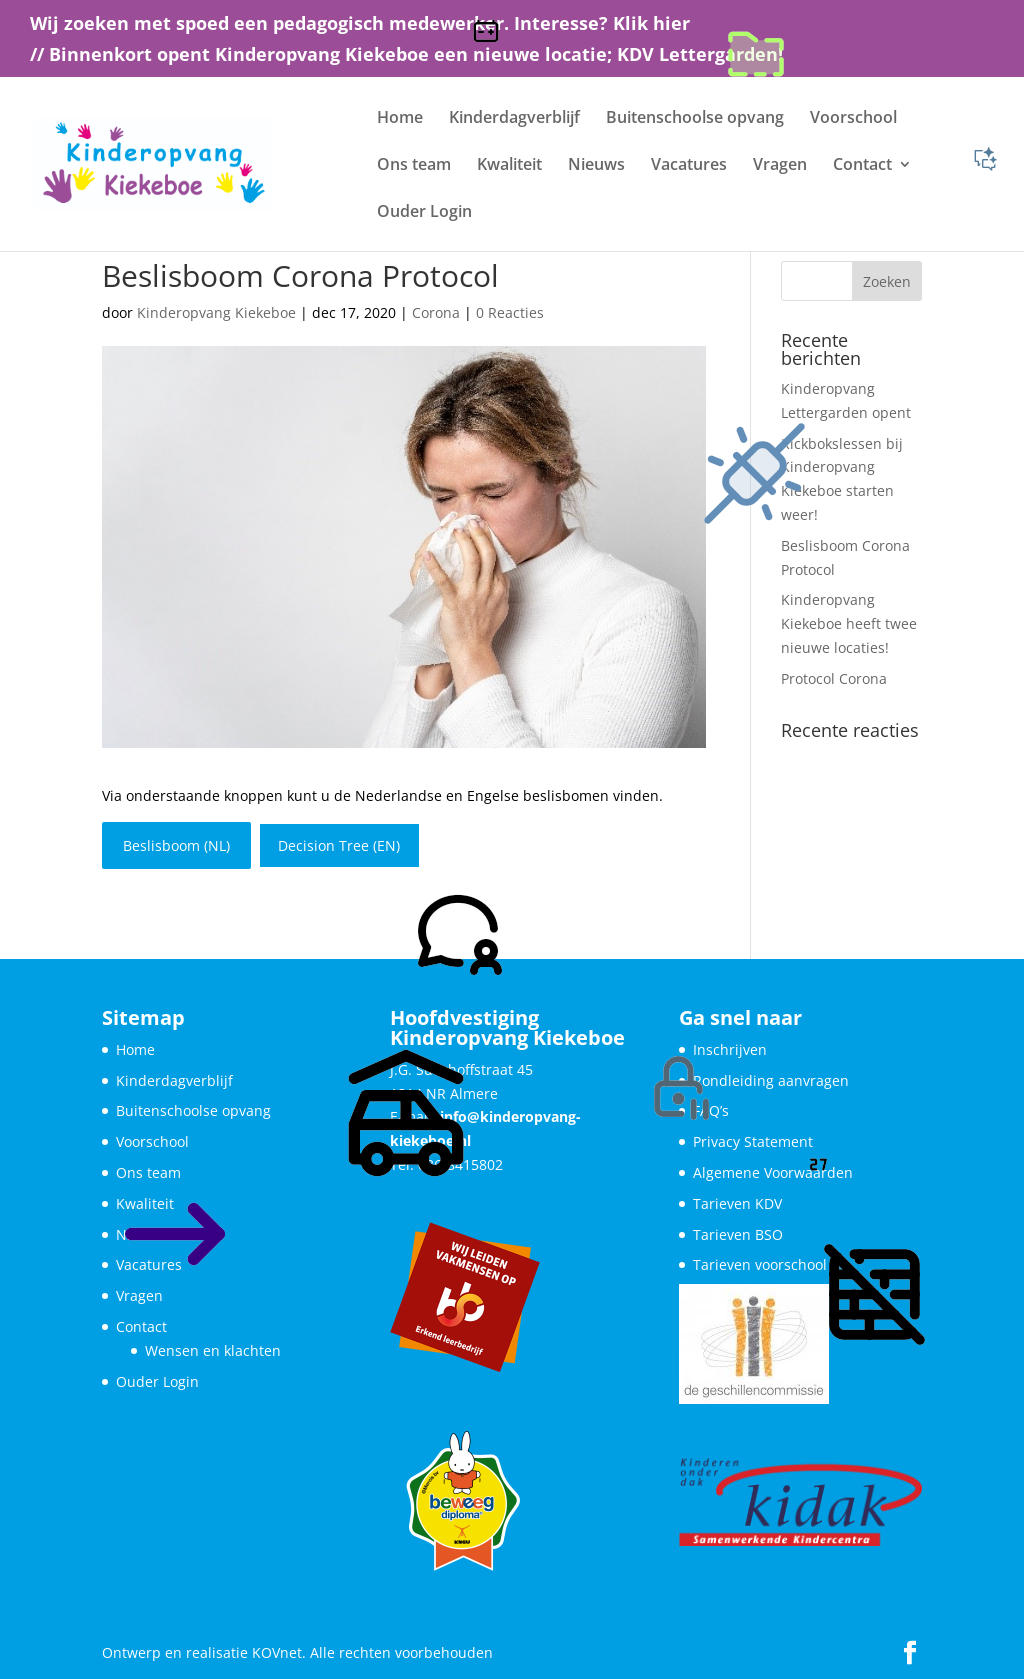 Image resolution: width=1024 pixels, height=1679 pixels. I want to click on pause secure session or locked process, so click(678, 1086).